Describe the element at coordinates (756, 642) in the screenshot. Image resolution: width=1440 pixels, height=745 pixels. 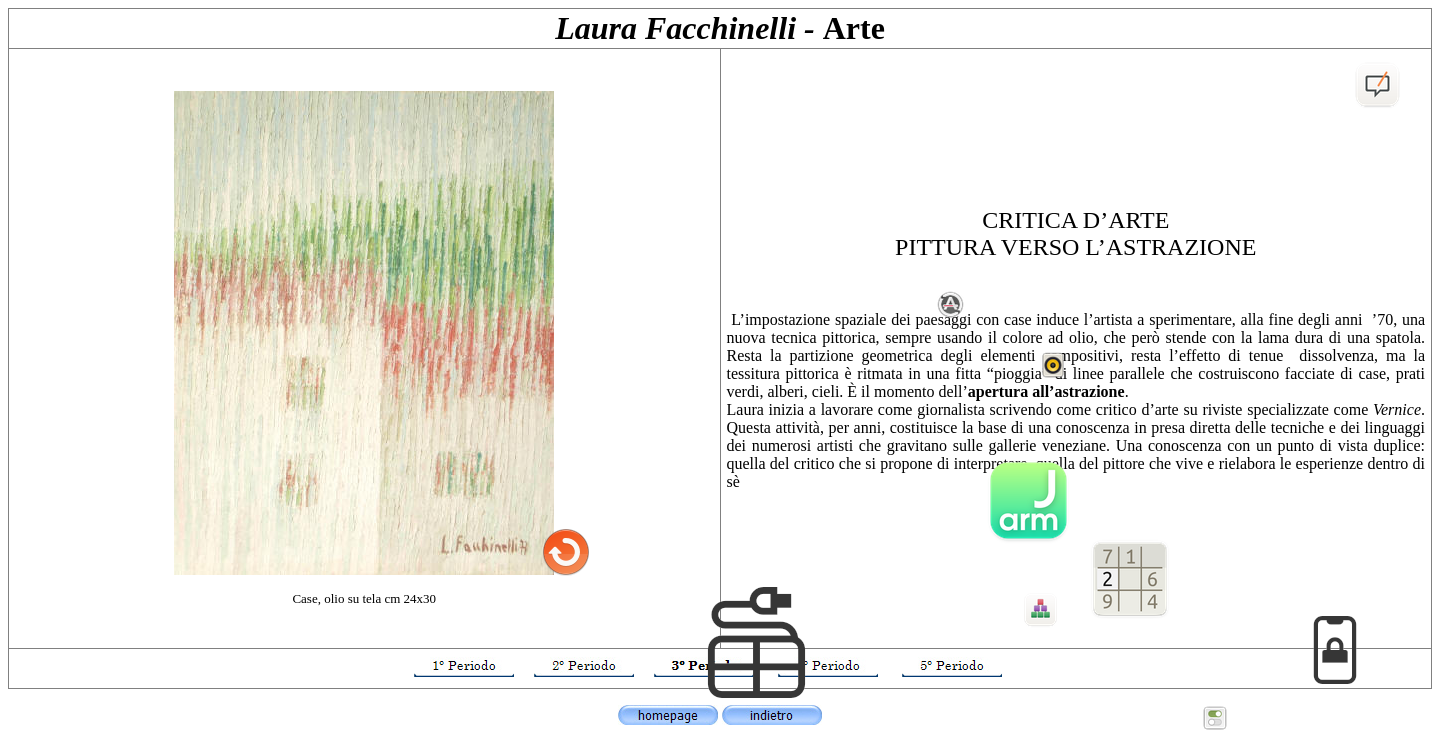
I see `connect to a USB hub device` at that location.